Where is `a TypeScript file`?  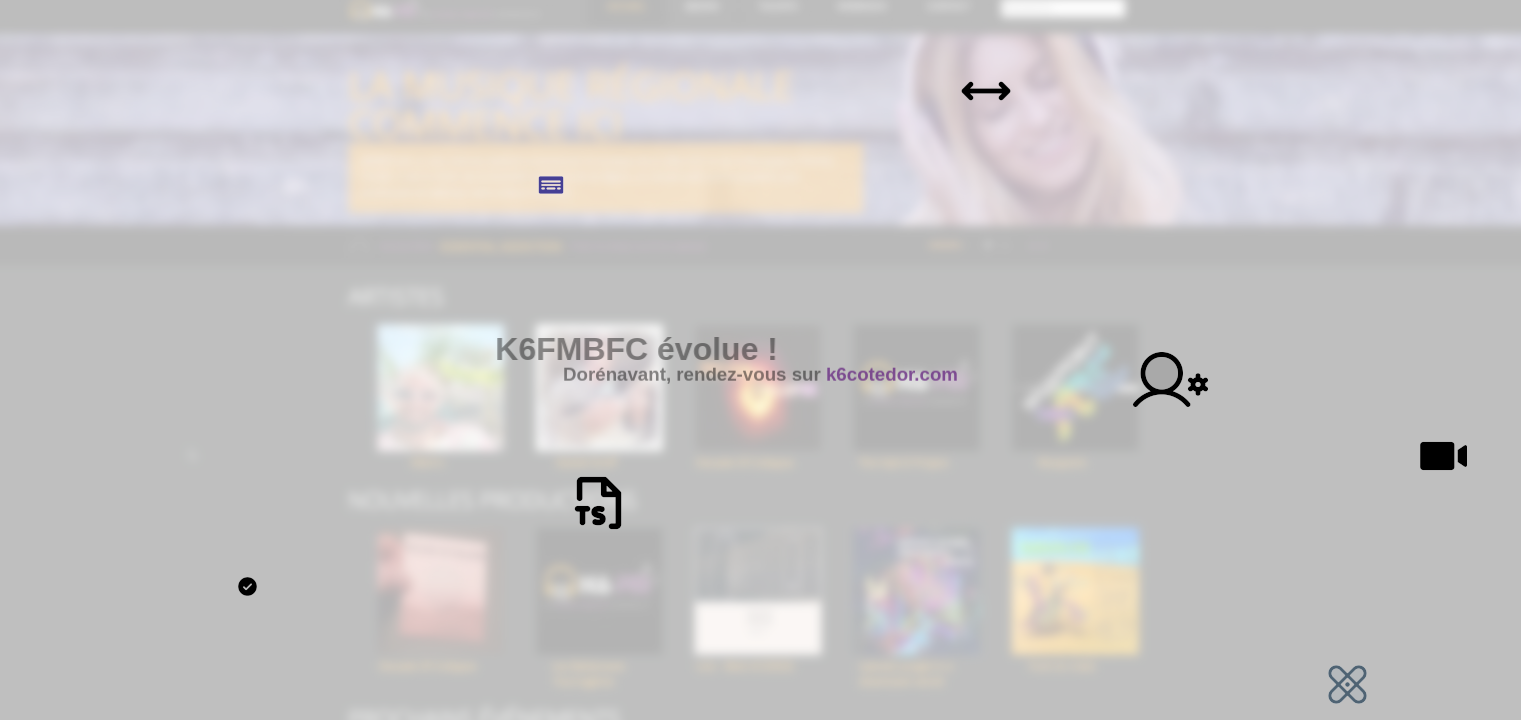
a TypeScript file is located at coordinates (599, 503).